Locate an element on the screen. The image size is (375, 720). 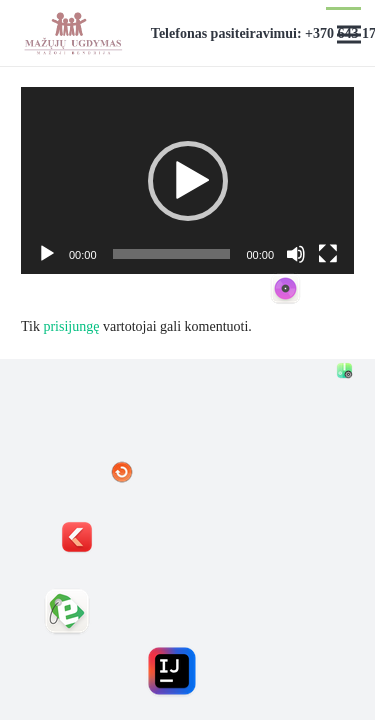
open YaST AutoYaST system configuration tool is located at coordinates (344, 370).